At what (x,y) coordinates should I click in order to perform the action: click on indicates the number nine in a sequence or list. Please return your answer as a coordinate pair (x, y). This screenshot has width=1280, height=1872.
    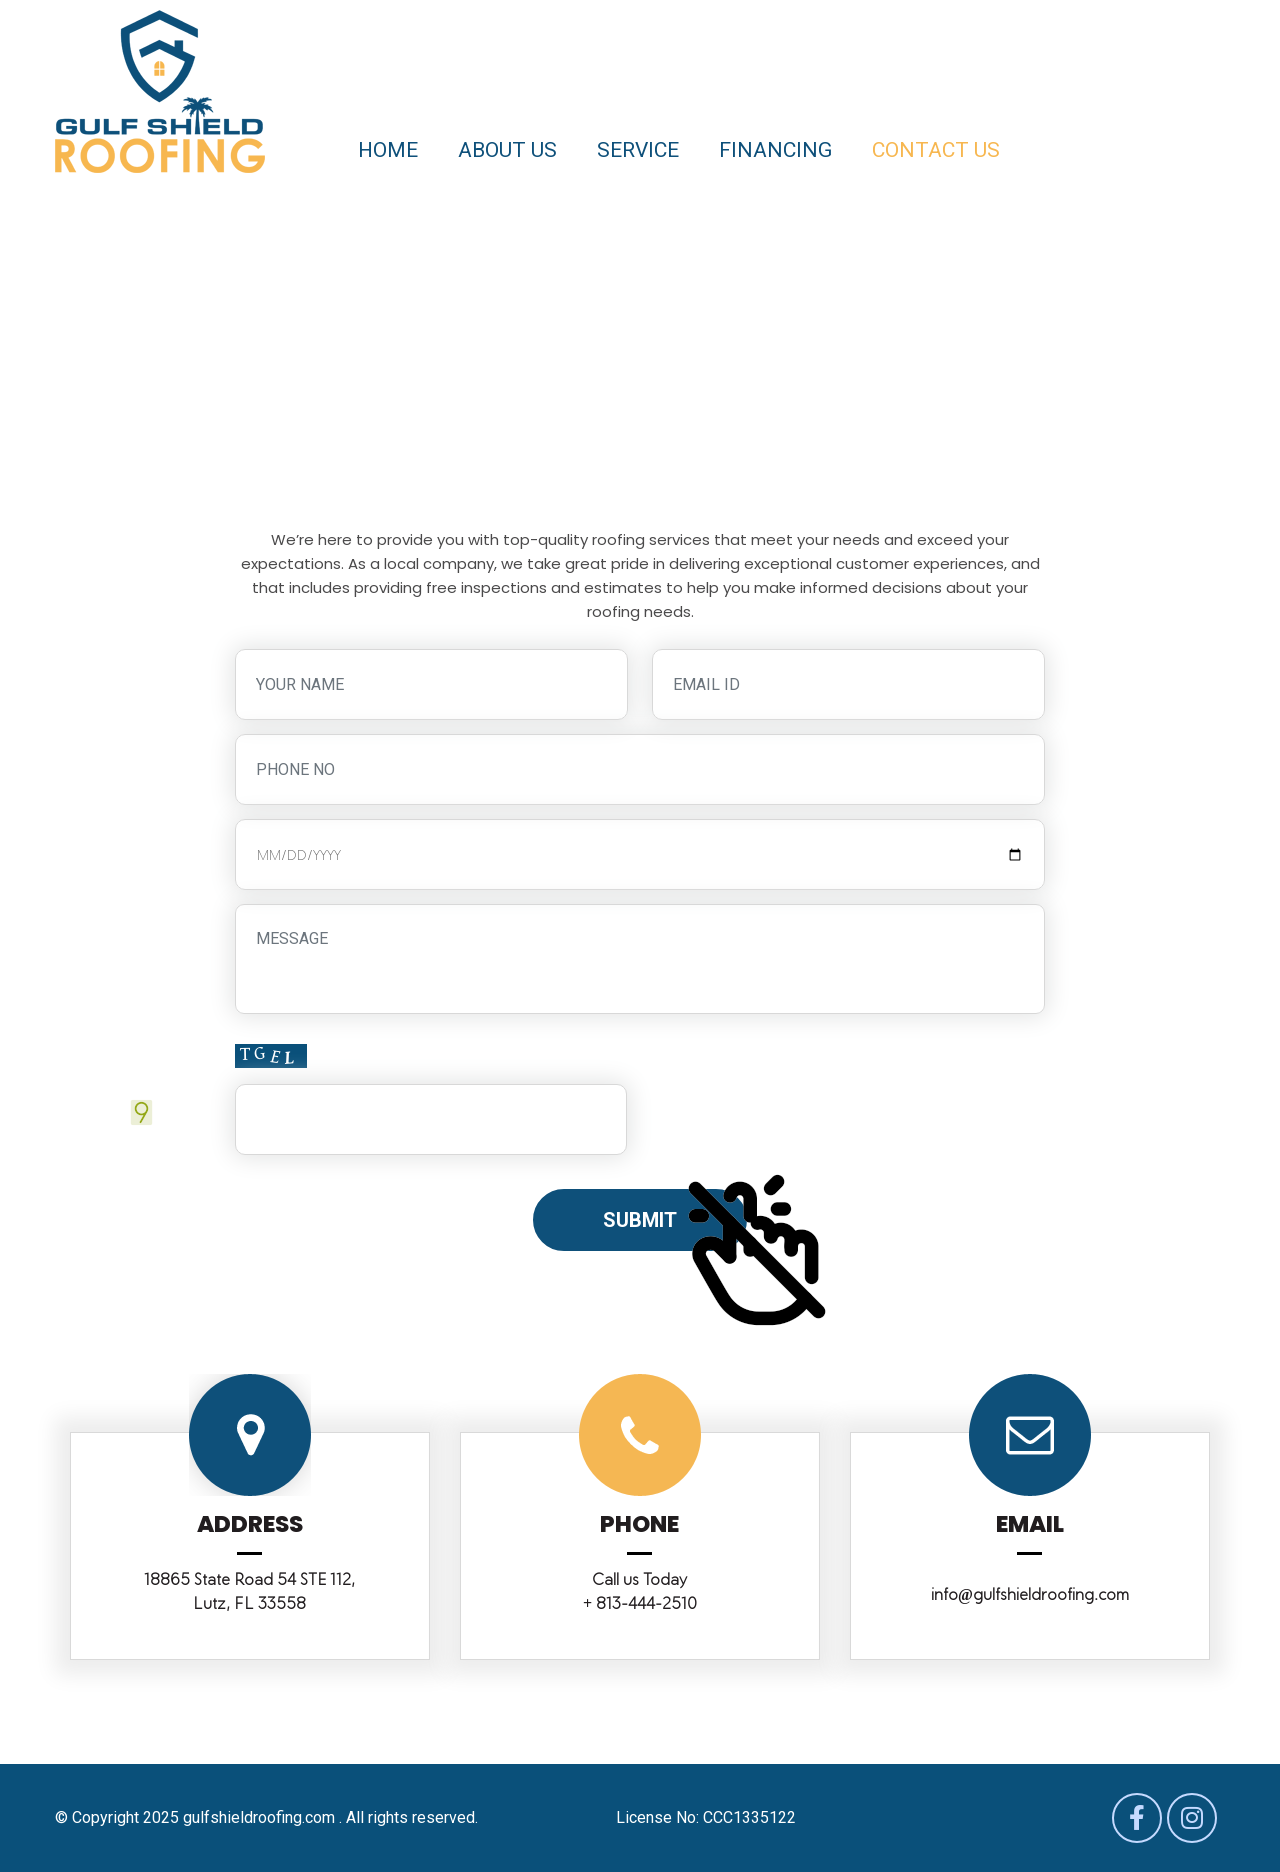
    Looking at the image, I should click on (141, 1112).